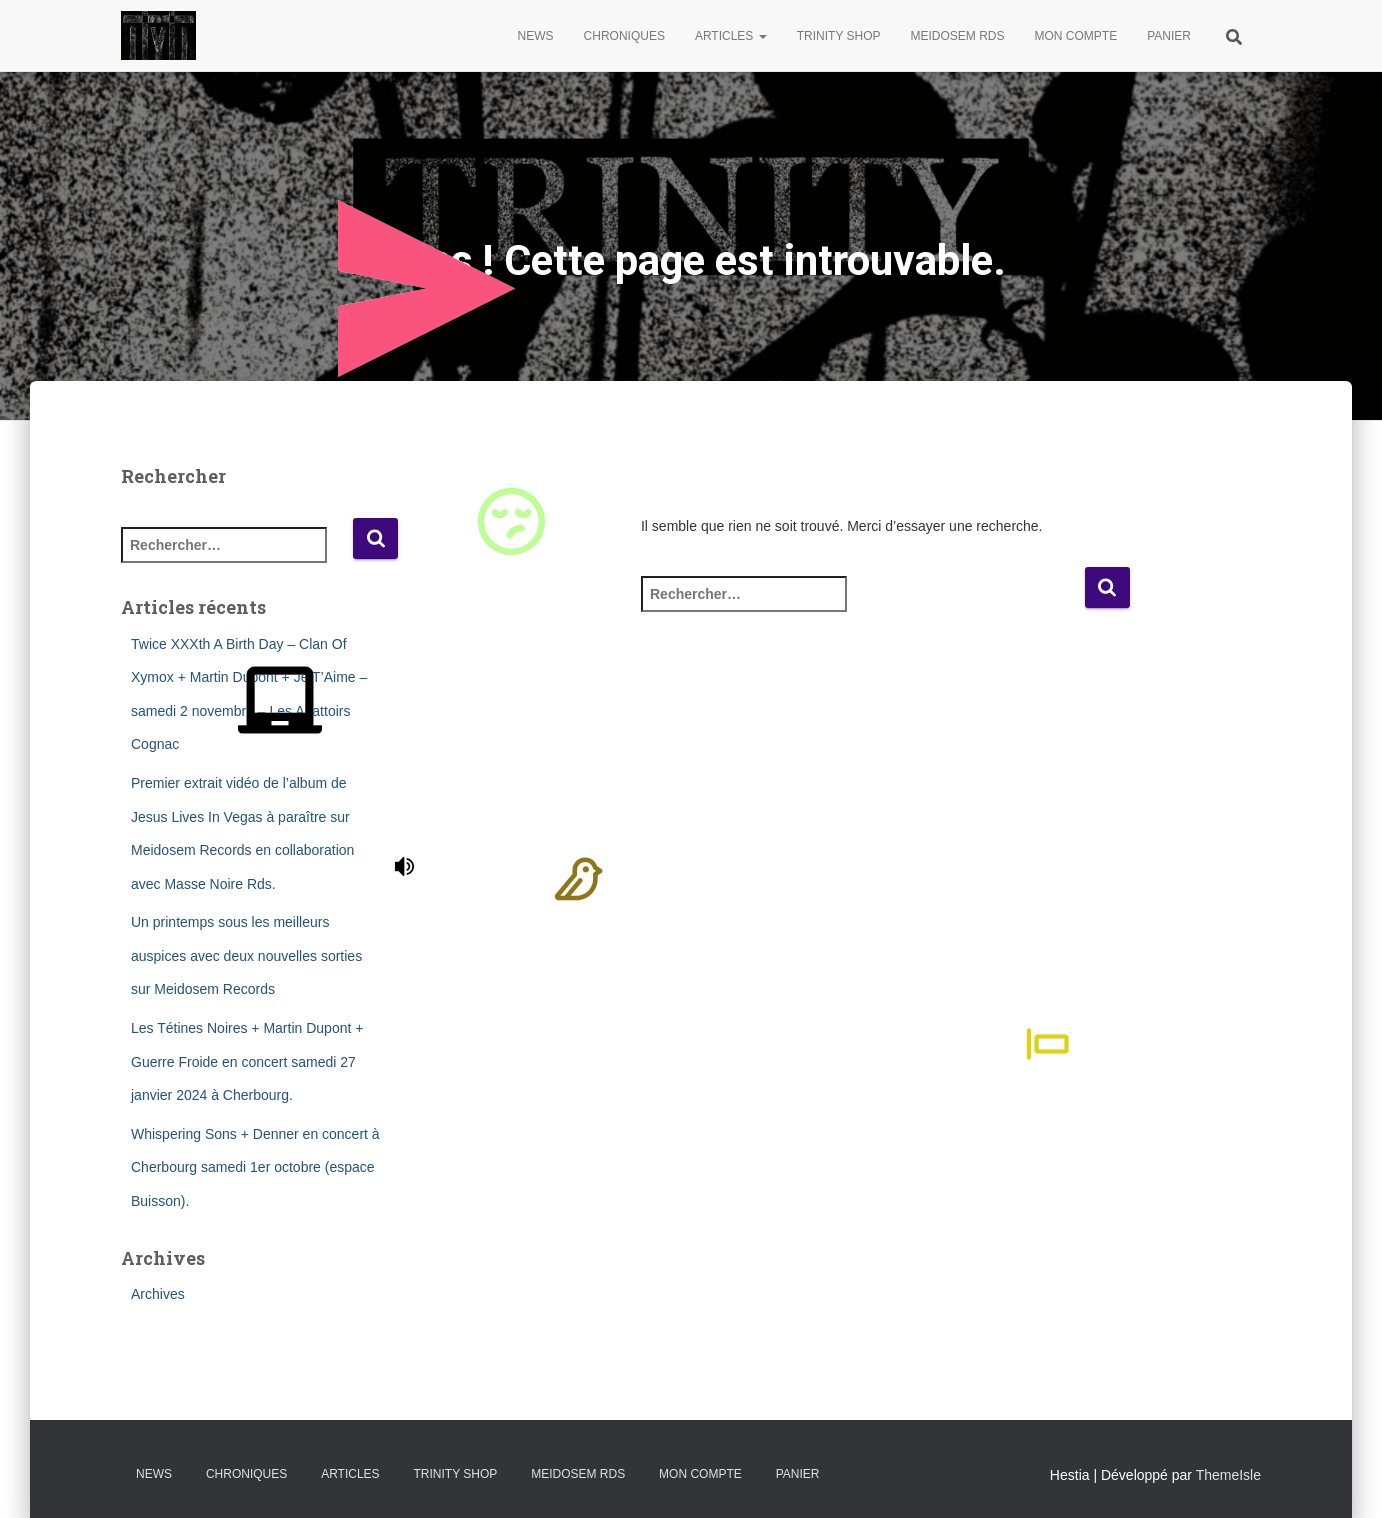  Describe the element at coordinates (404, 866) in the screenshot. I see `join a voice channel` at that location.